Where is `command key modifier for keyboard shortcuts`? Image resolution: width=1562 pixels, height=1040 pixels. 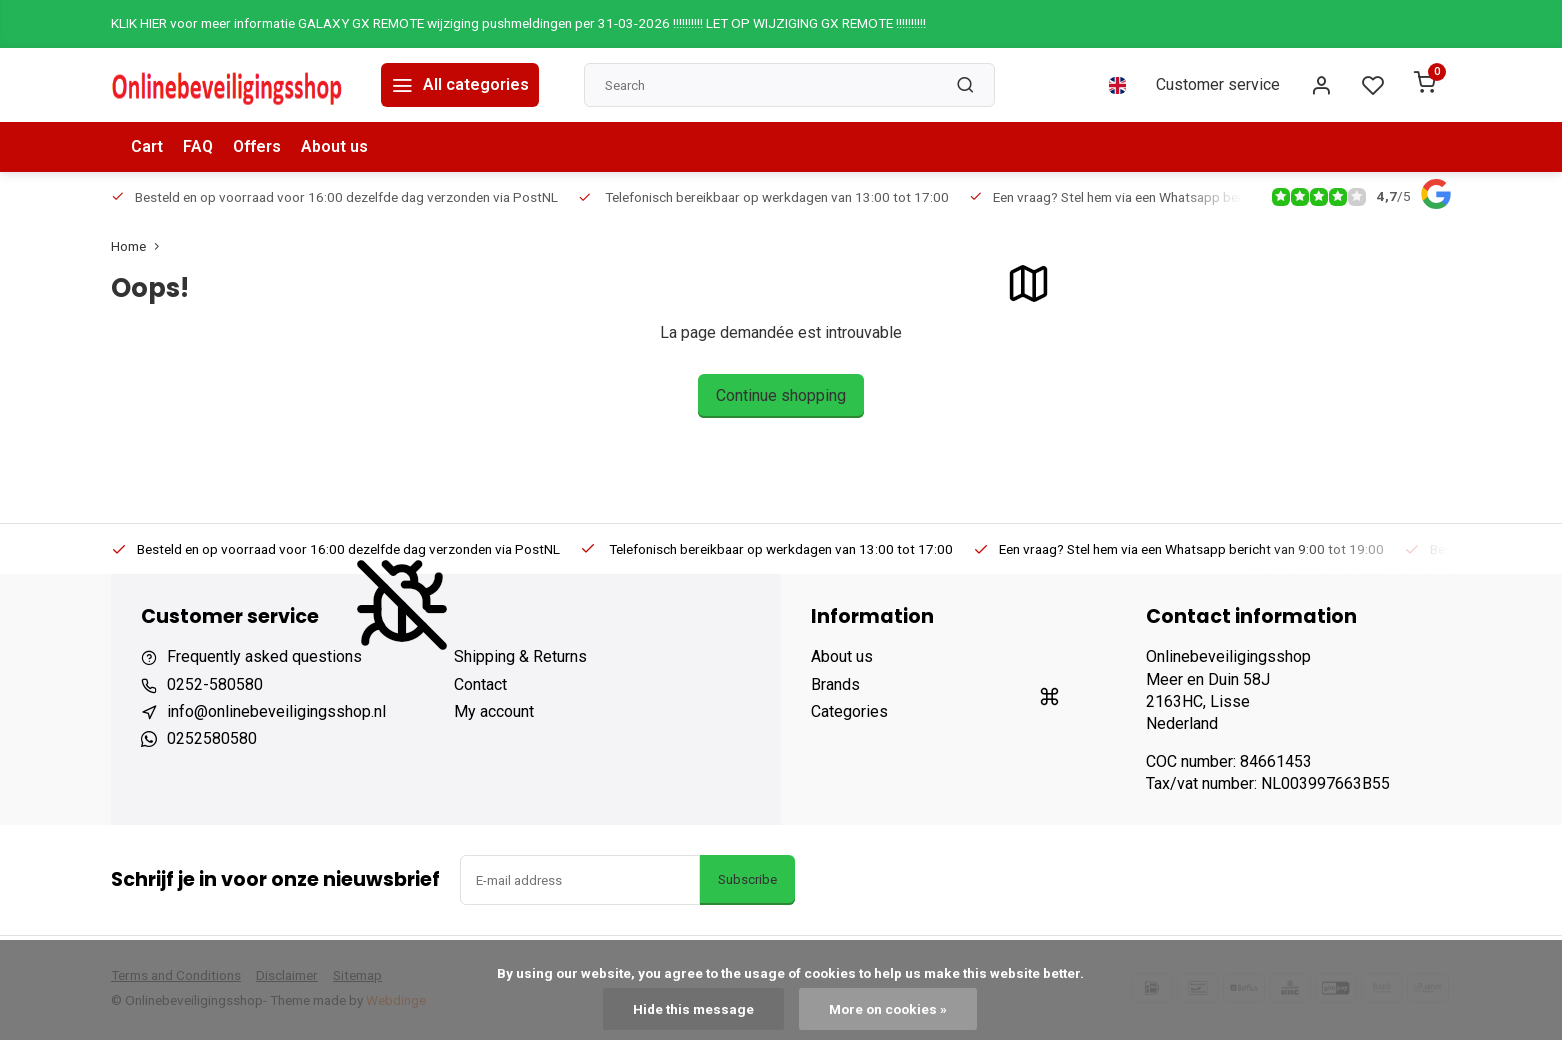
command key modifier for keyboard shortcuts is located at coordinates (1049, 696).